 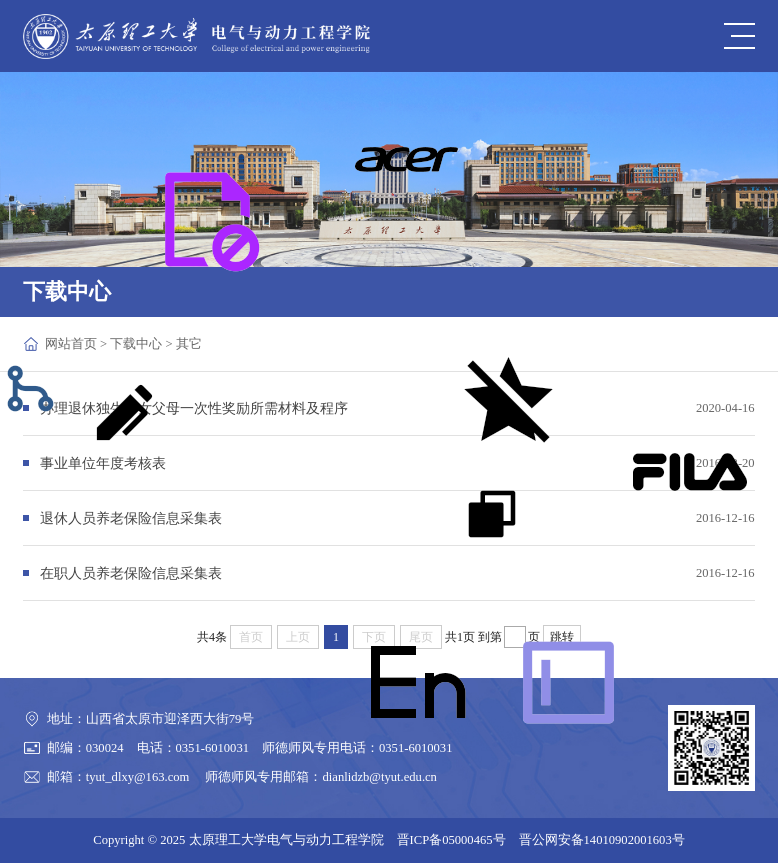 What do you see at coordinates (690, 472) in the screenshot?
I see `Fila brand logo` at bounding box center [690, 472].